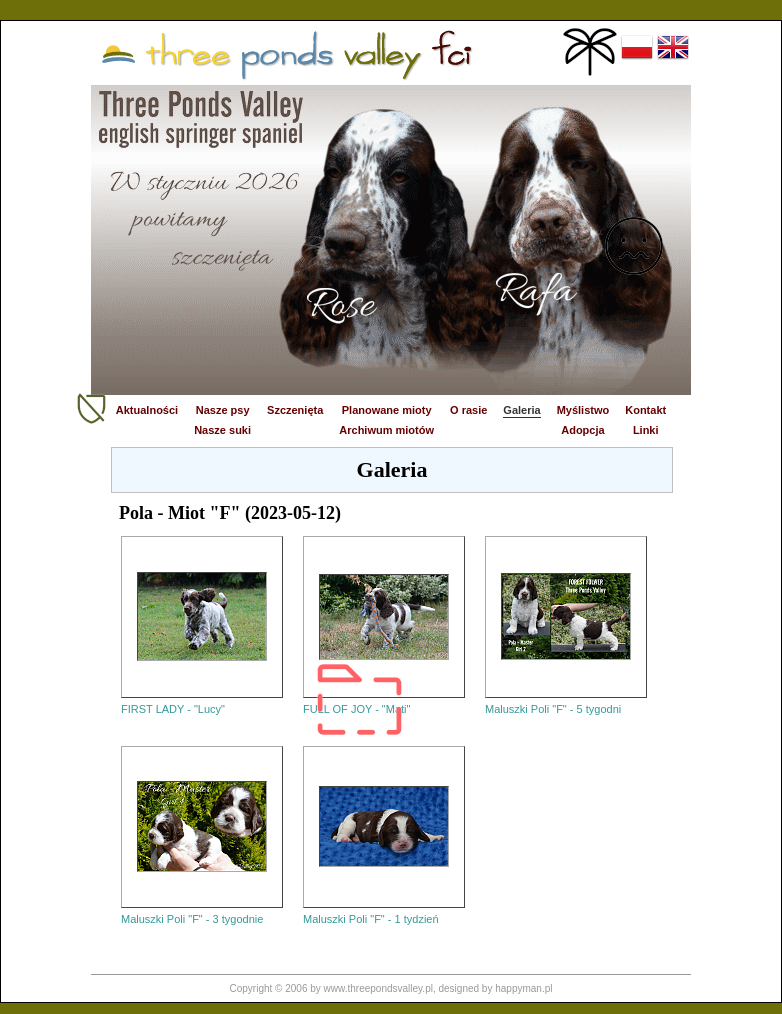 The width and height of the screenshot is (782, 1014). Describe the element at coordinates (590, 51) in the screenshot. I see `access vacation or travel mode` at that location.